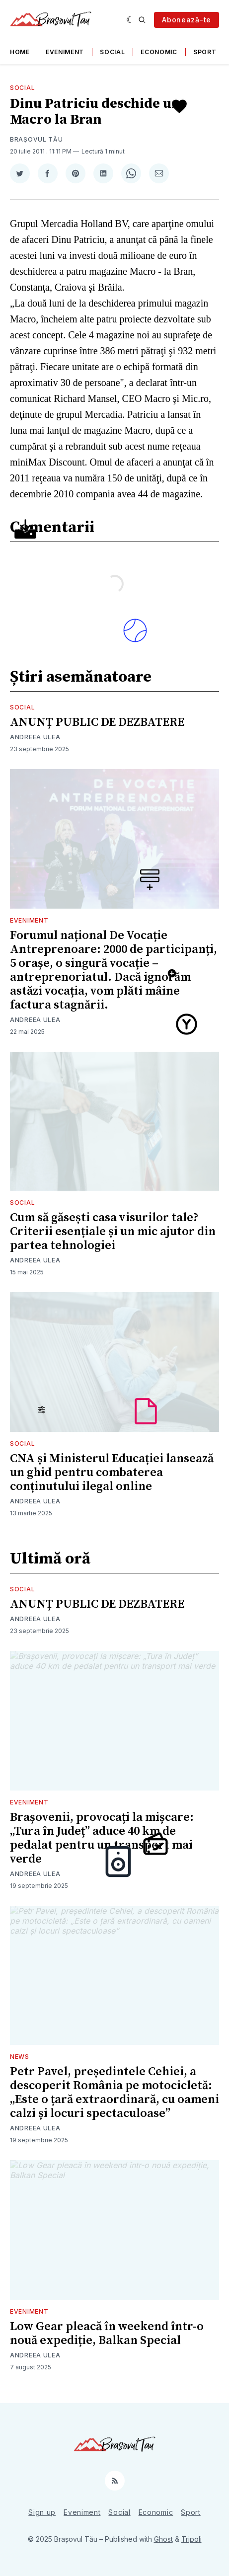 This screenshot has height=2576, width=229. Describe the element at coordinates (25, 530) in the screenshot. I see `download a file to your device` at that location.